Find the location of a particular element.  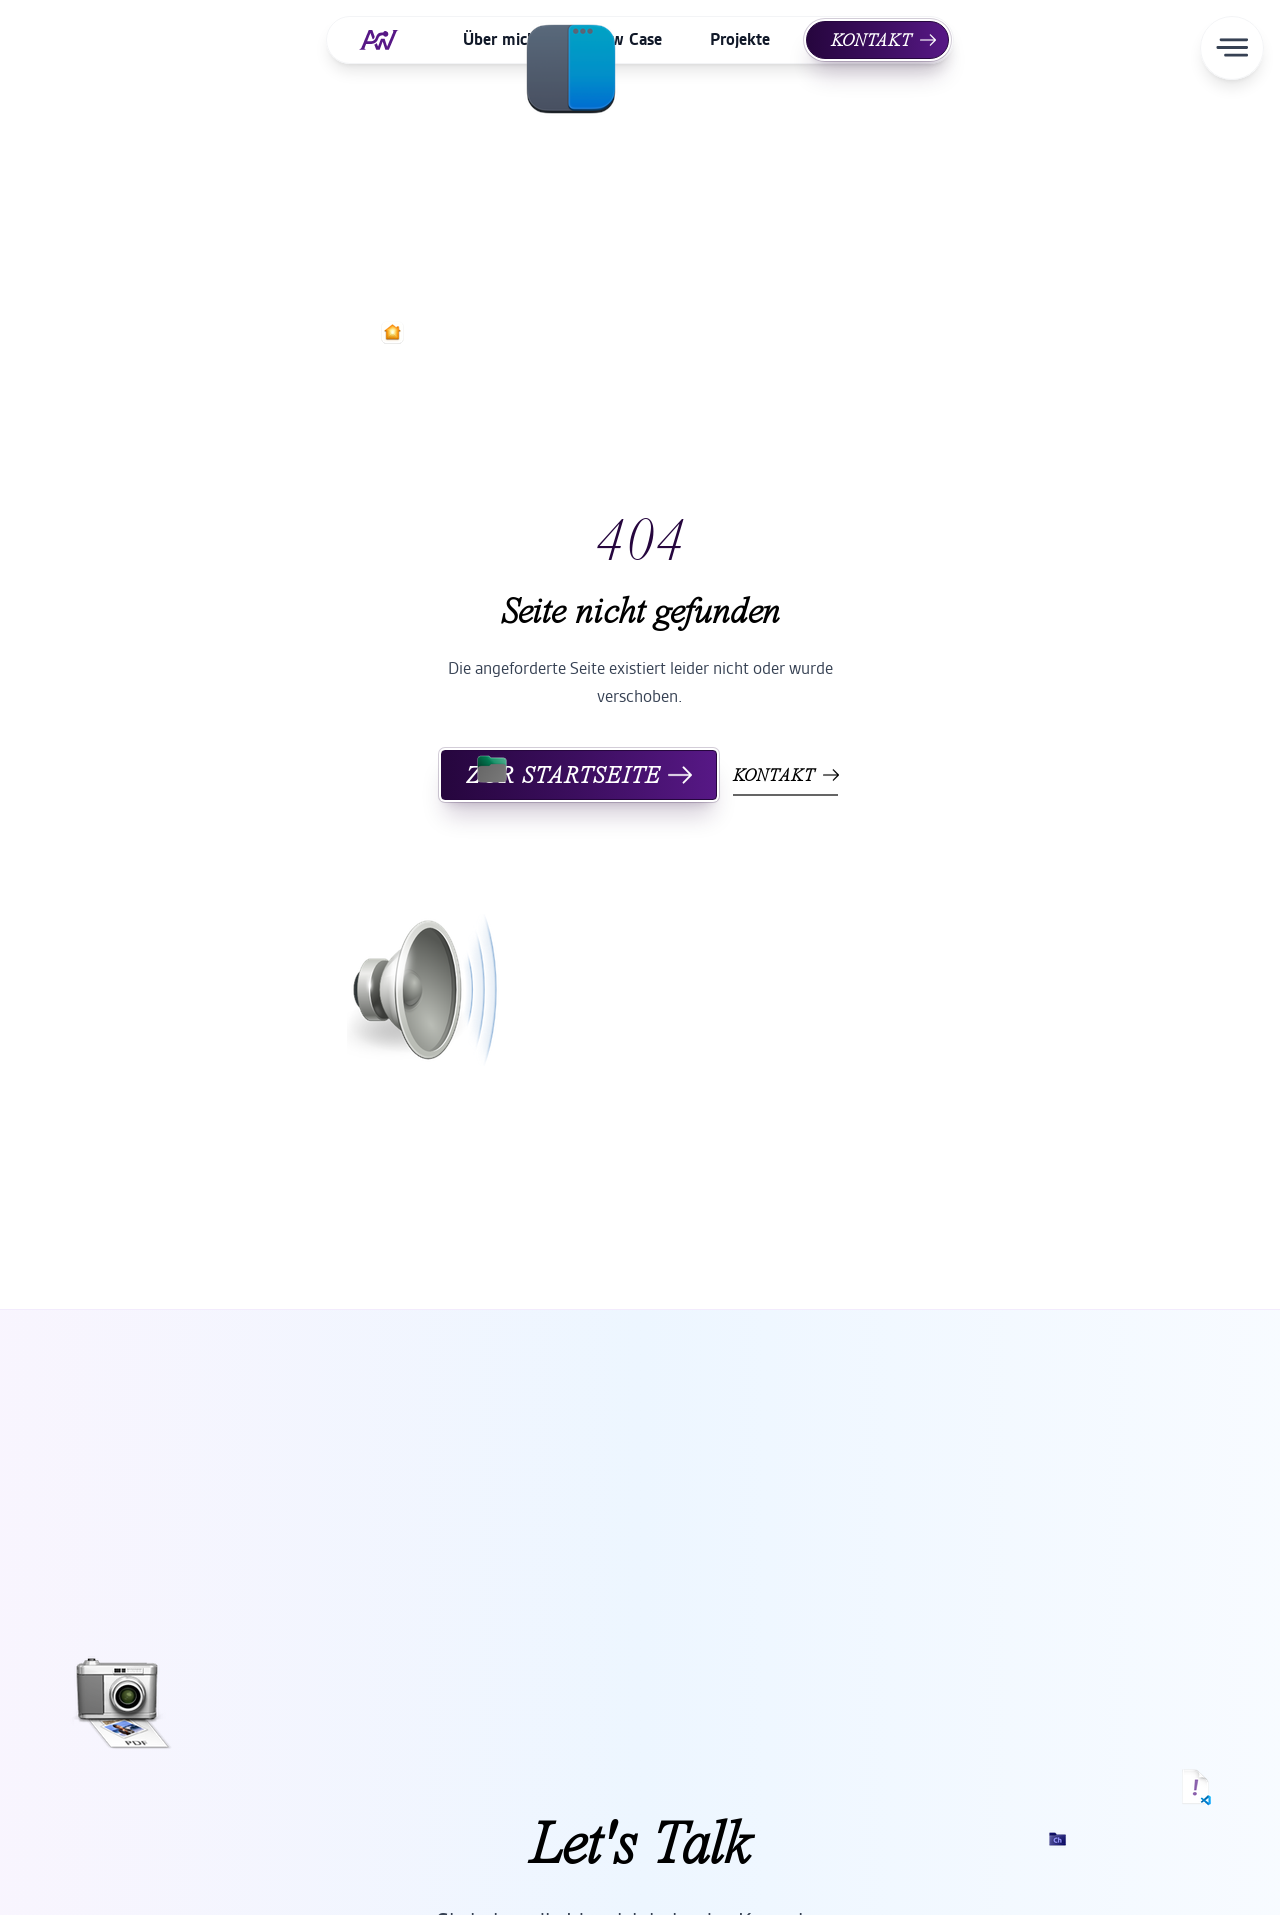

open the home app to control smart home devices is located at coordinates (392, 332).